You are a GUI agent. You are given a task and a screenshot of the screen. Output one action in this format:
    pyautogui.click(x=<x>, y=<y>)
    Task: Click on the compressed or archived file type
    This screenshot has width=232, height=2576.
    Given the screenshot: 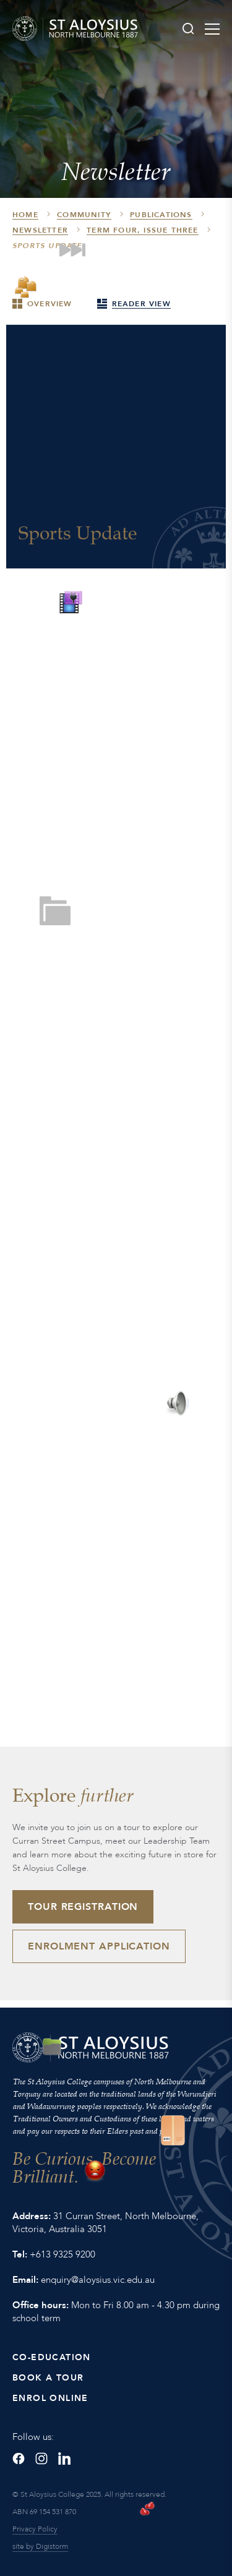 What is the action you would take?
    pyautogui.click(x=173, y=2130)
    